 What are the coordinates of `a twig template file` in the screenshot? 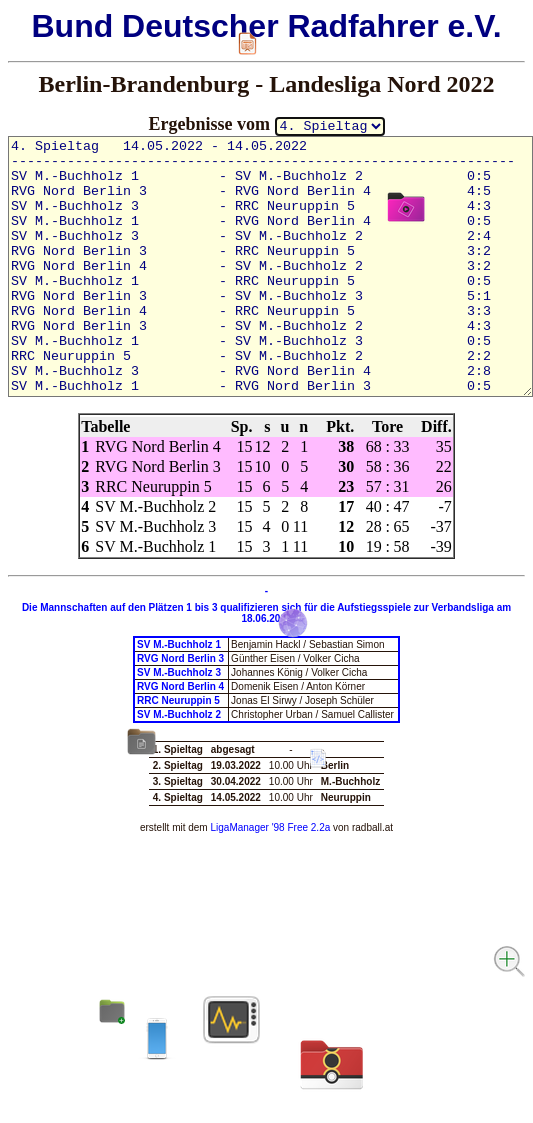 It's located at (318, 758).